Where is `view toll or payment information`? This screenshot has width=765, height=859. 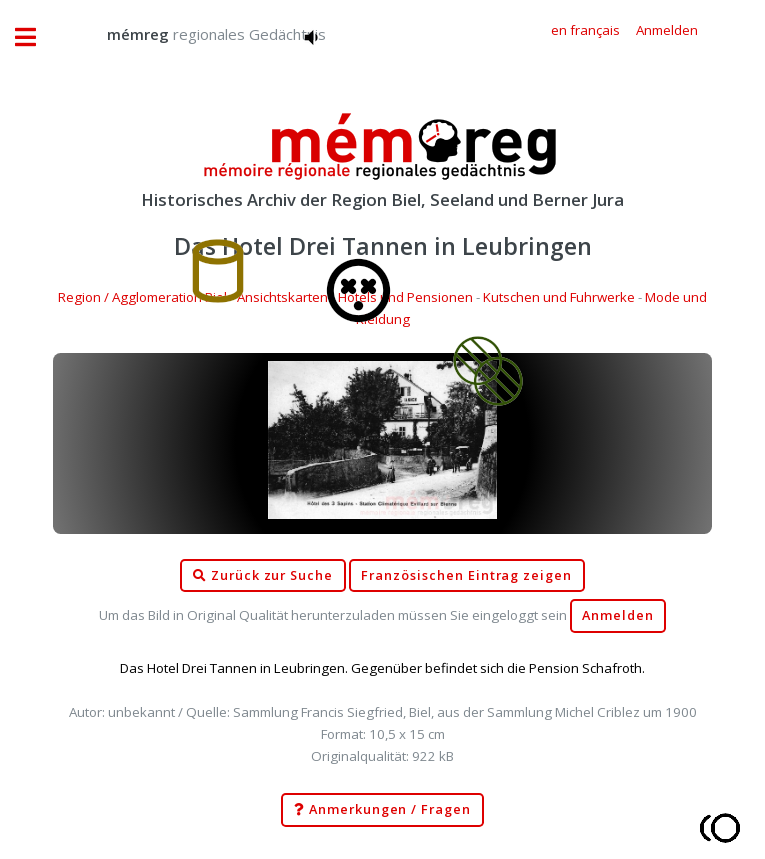 view toll or payment information is located at coordinates (720, 828).